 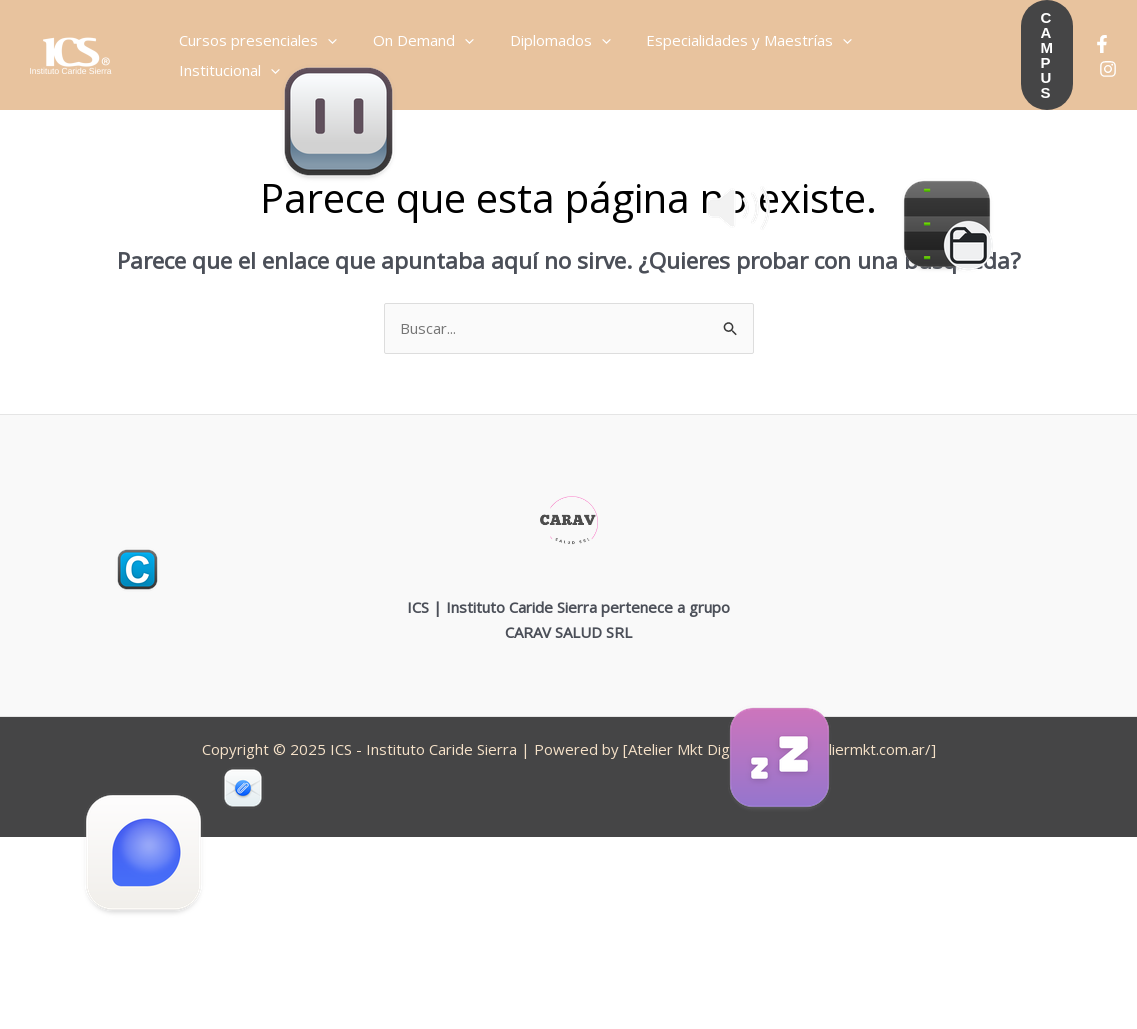 I want to click on indicates volume is set to high, so click(x=739, y=208).